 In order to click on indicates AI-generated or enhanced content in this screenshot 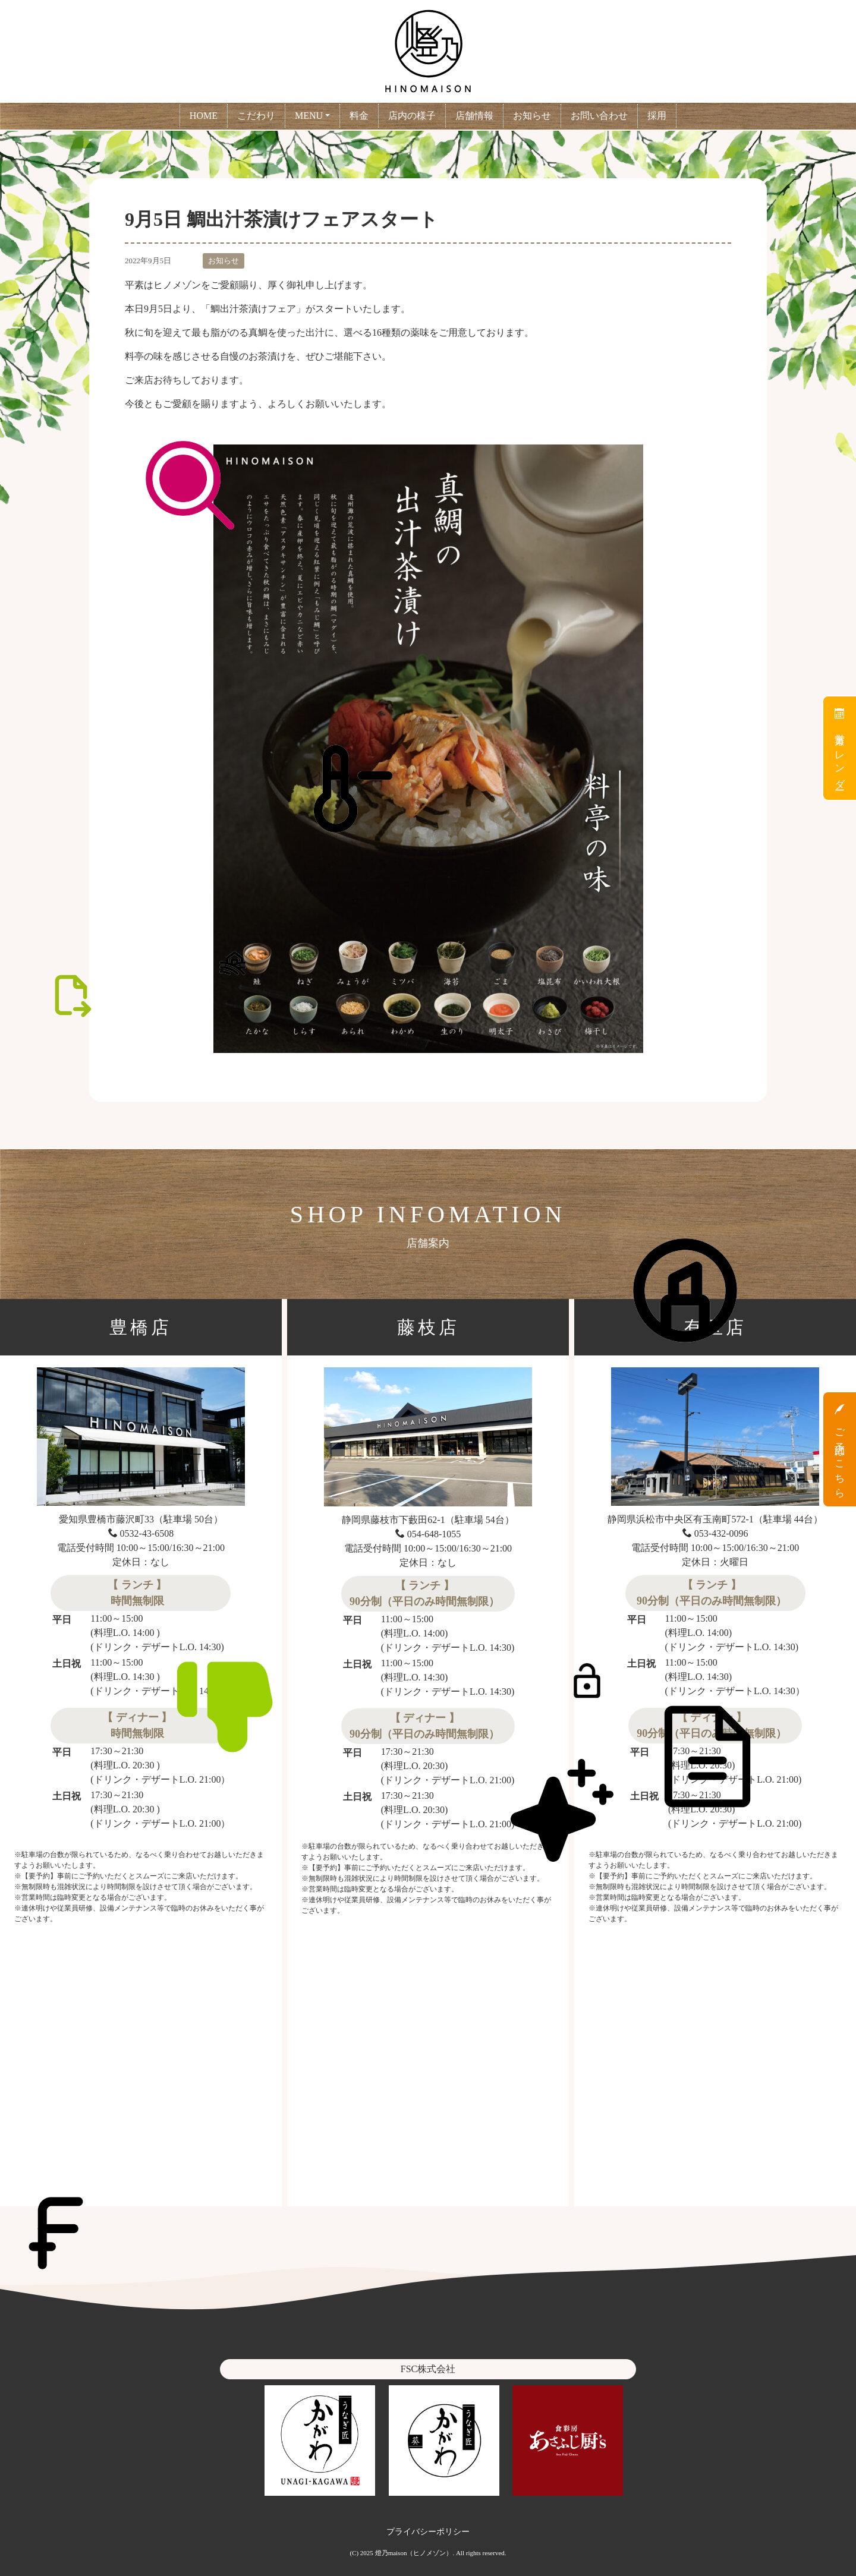, I will do `click(560, 1812)`.